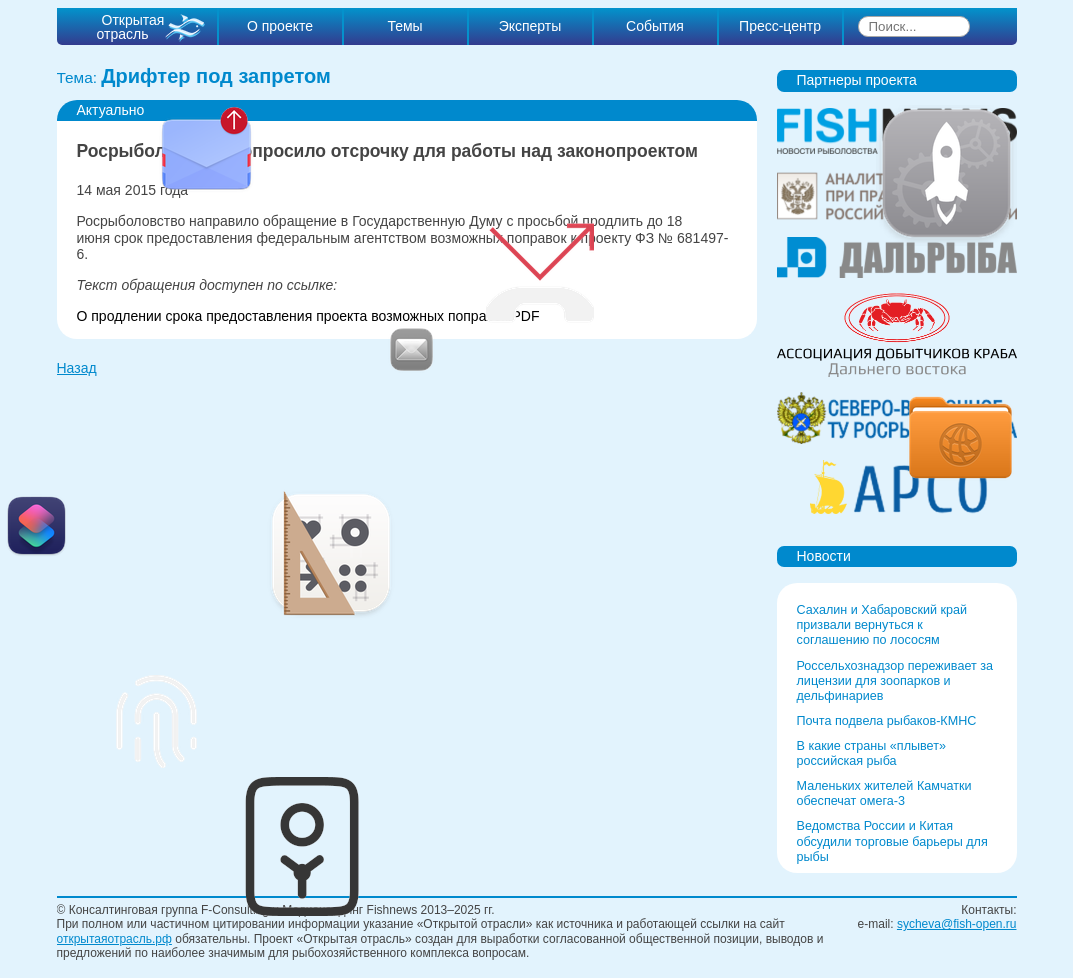 The image size is (1073, 978). Describe the element at coordinates (946, 175) in the screenshot. I see `manage startup programs and applications` at that location.